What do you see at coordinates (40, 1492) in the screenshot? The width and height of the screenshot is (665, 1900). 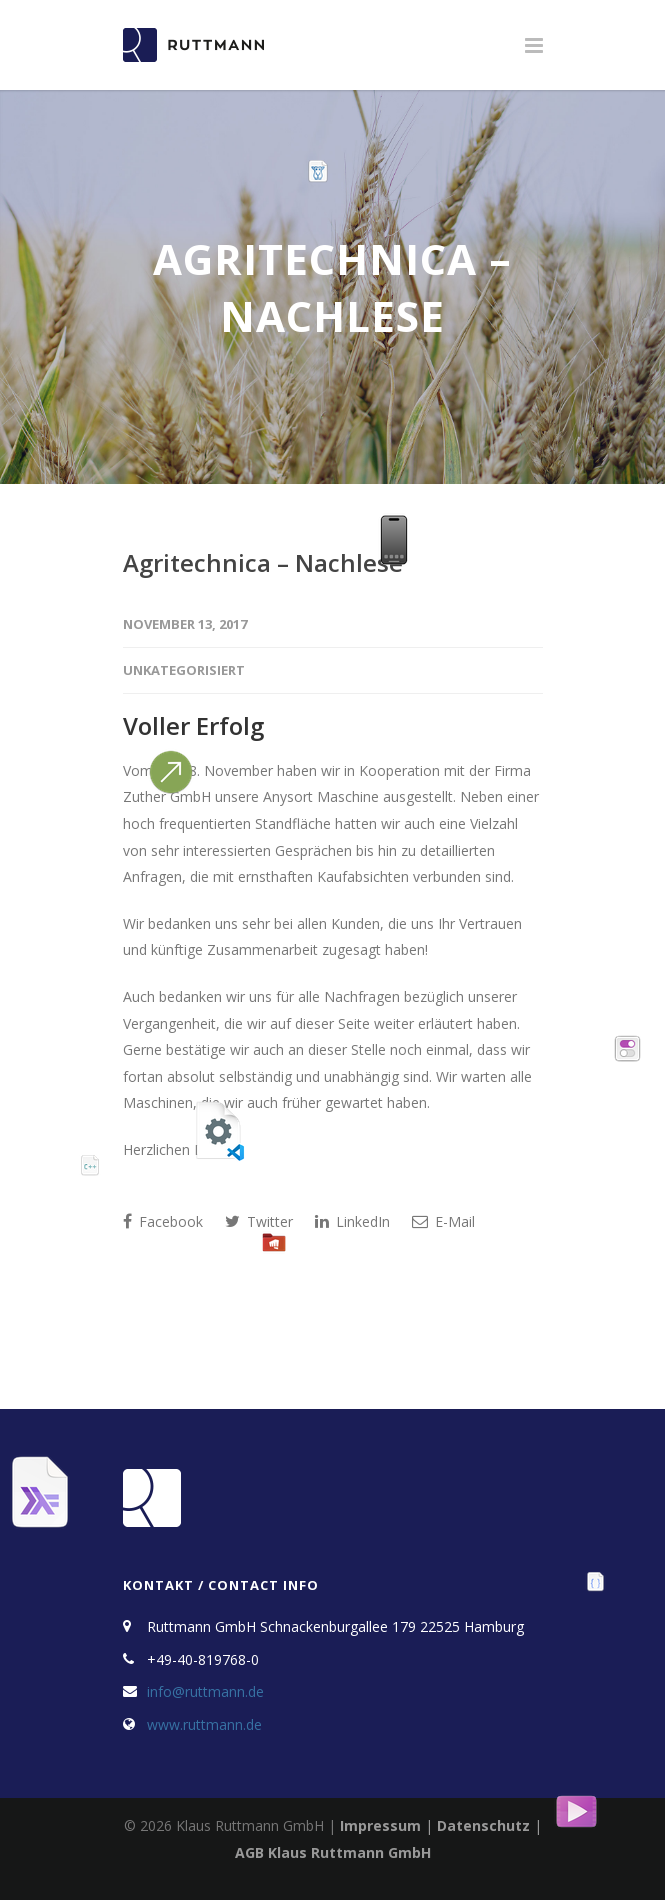 I see `a haskell source code file` at bounding box center [40, 1492].